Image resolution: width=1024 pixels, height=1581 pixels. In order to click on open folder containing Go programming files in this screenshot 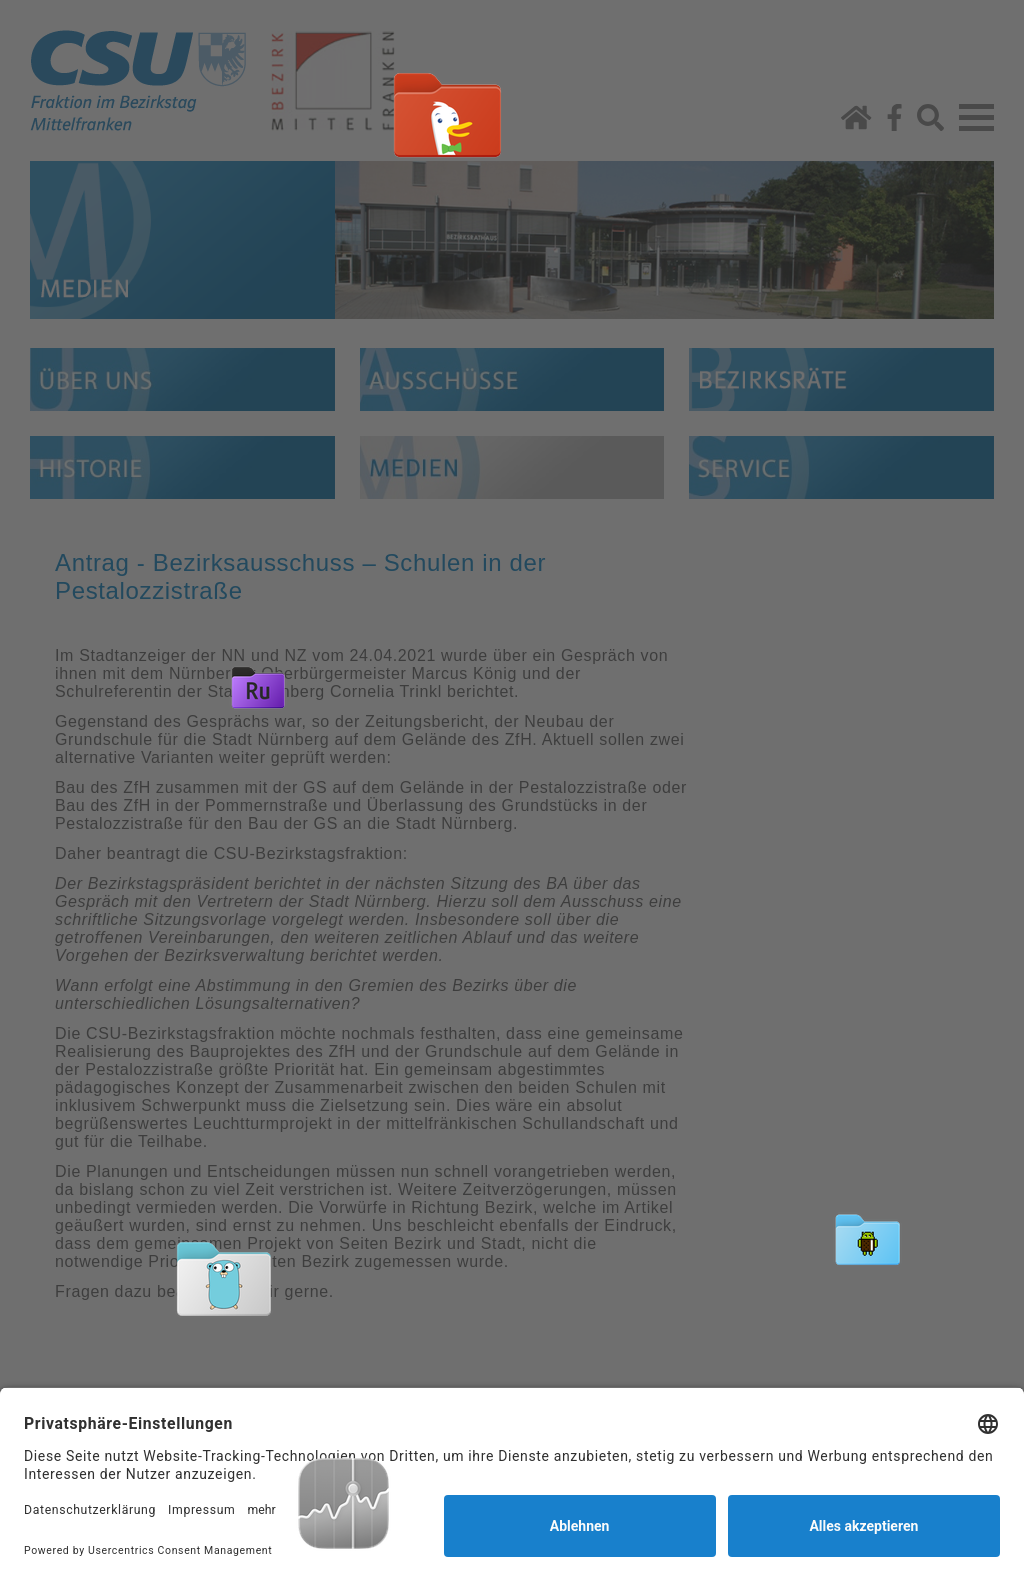, I will do `click(223, 1281)`.